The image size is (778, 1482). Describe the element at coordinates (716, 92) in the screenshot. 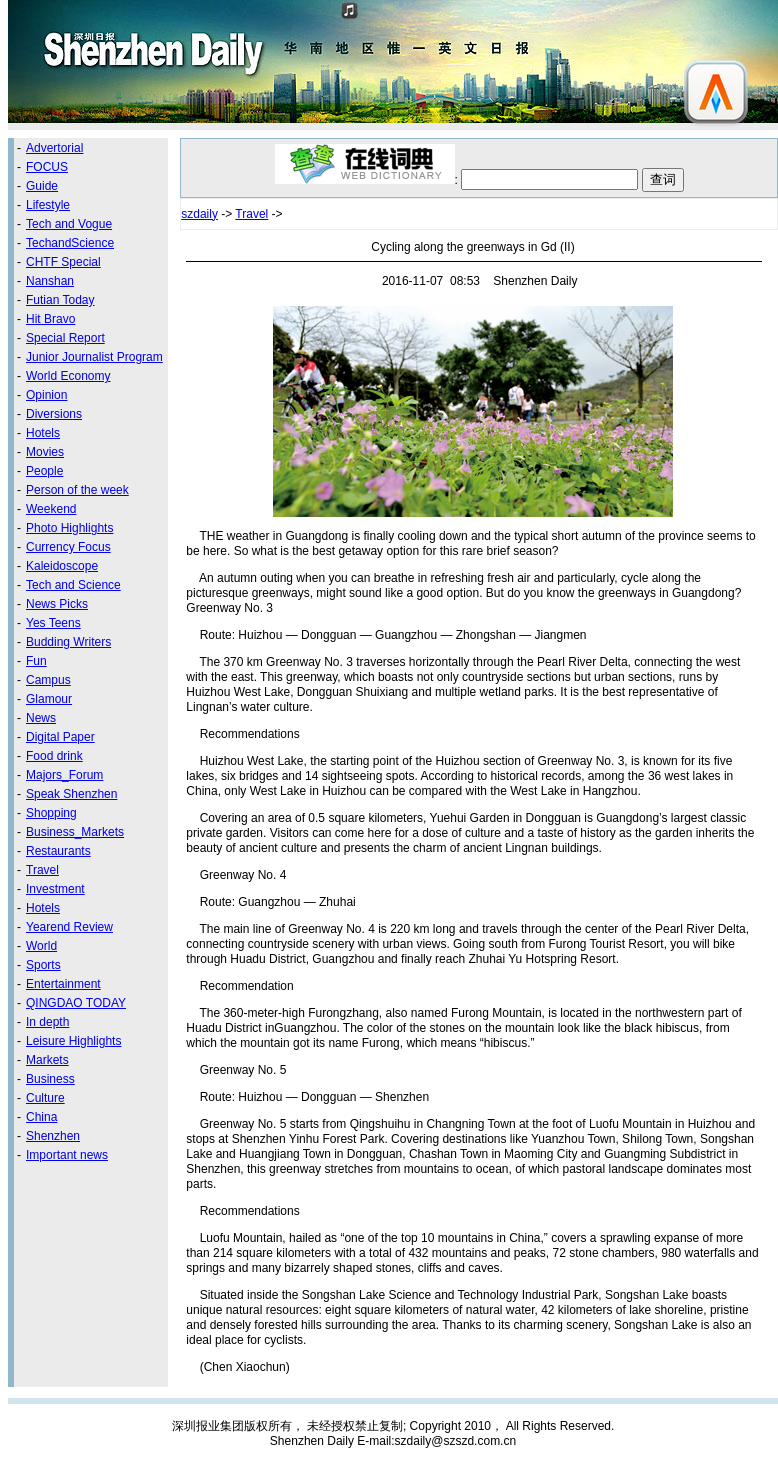

I see `open alacritty terminal emulator` at that location.